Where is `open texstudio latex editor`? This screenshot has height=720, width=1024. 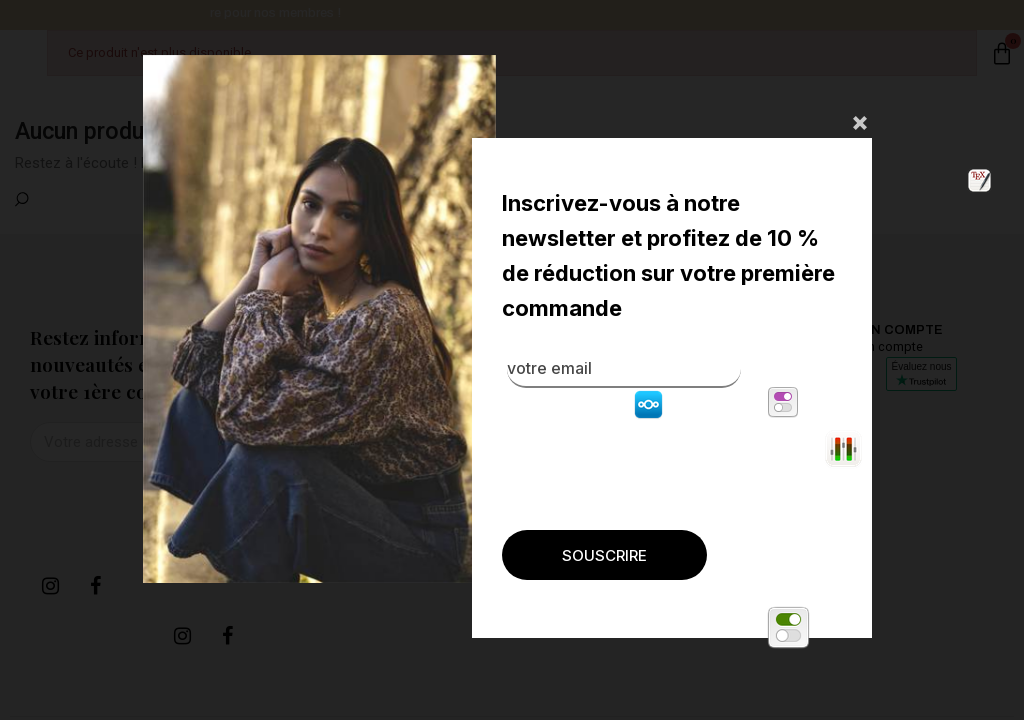 open texstudio latex editor is located at coordinates (979, 180).